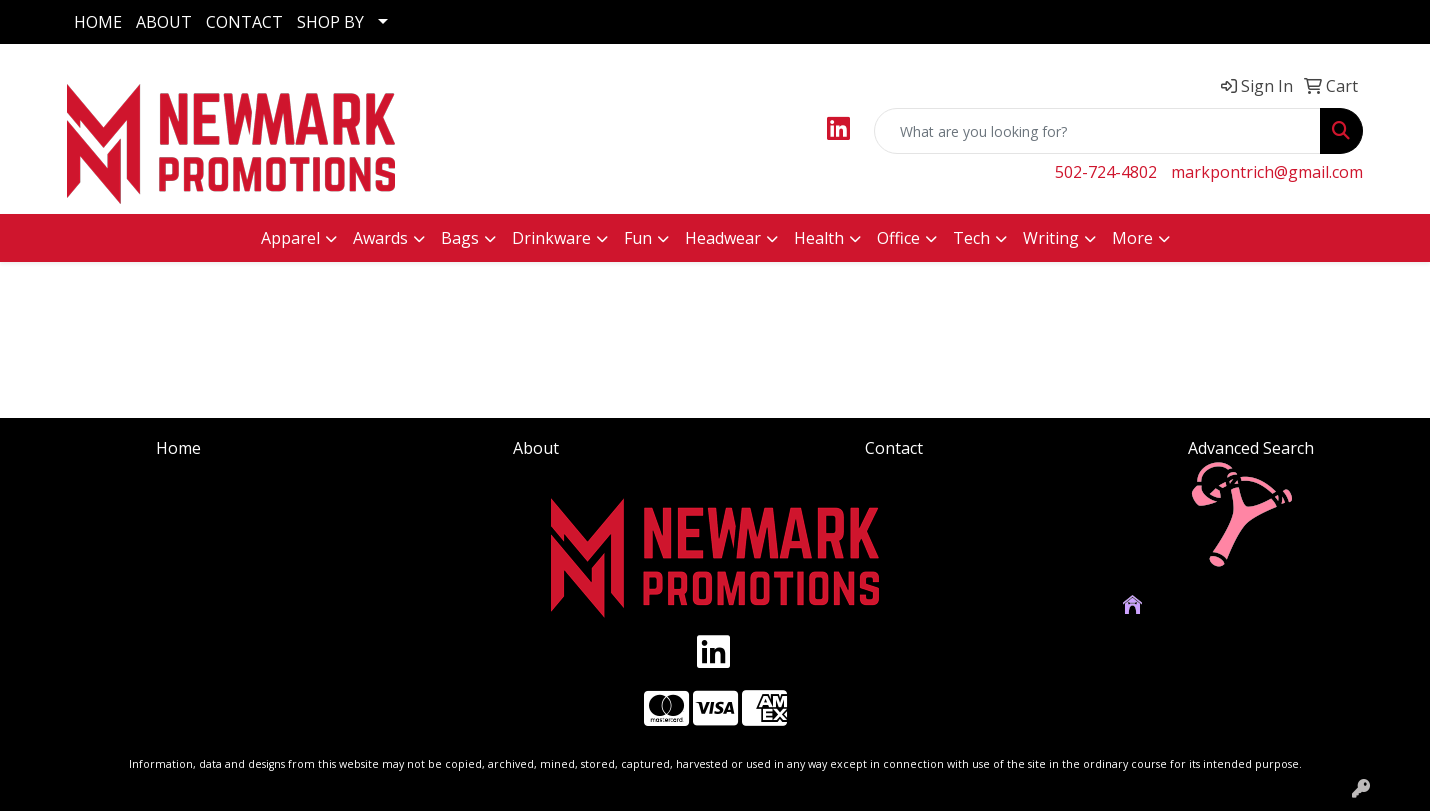  What do you see at coordinates (1240, 515) in the screenshot?
I see `launch or shoot an item` at bounding box center [1240, 515].